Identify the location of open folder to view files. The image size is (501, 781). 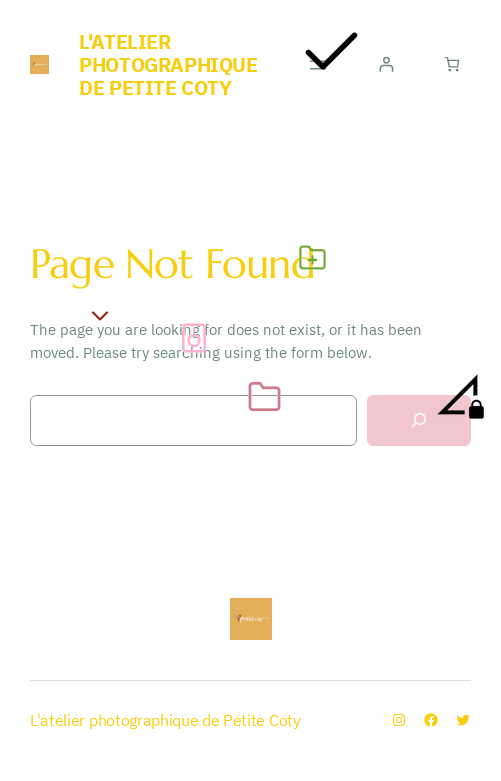
(264, 396).